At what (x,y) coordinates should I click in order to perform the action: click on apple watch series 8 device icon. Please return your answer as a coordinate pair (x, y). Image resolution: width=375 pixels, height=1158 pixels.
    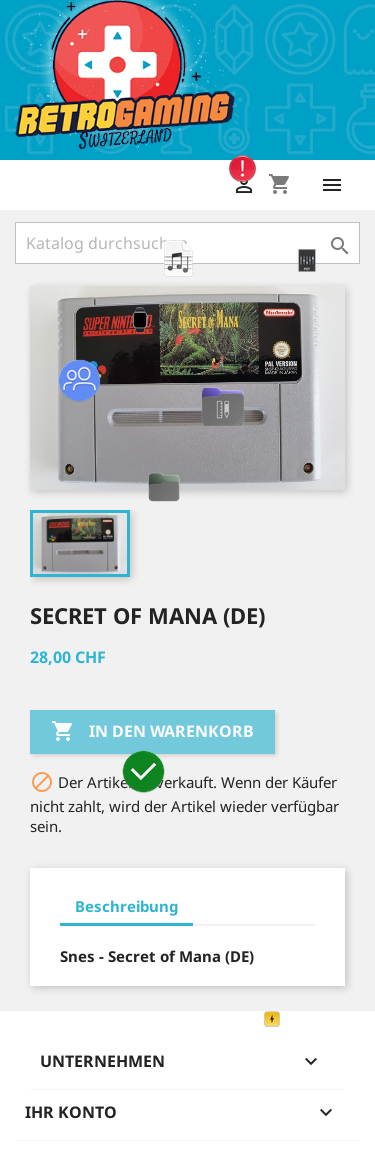
    Looking at the image, I should click on (140, 320).